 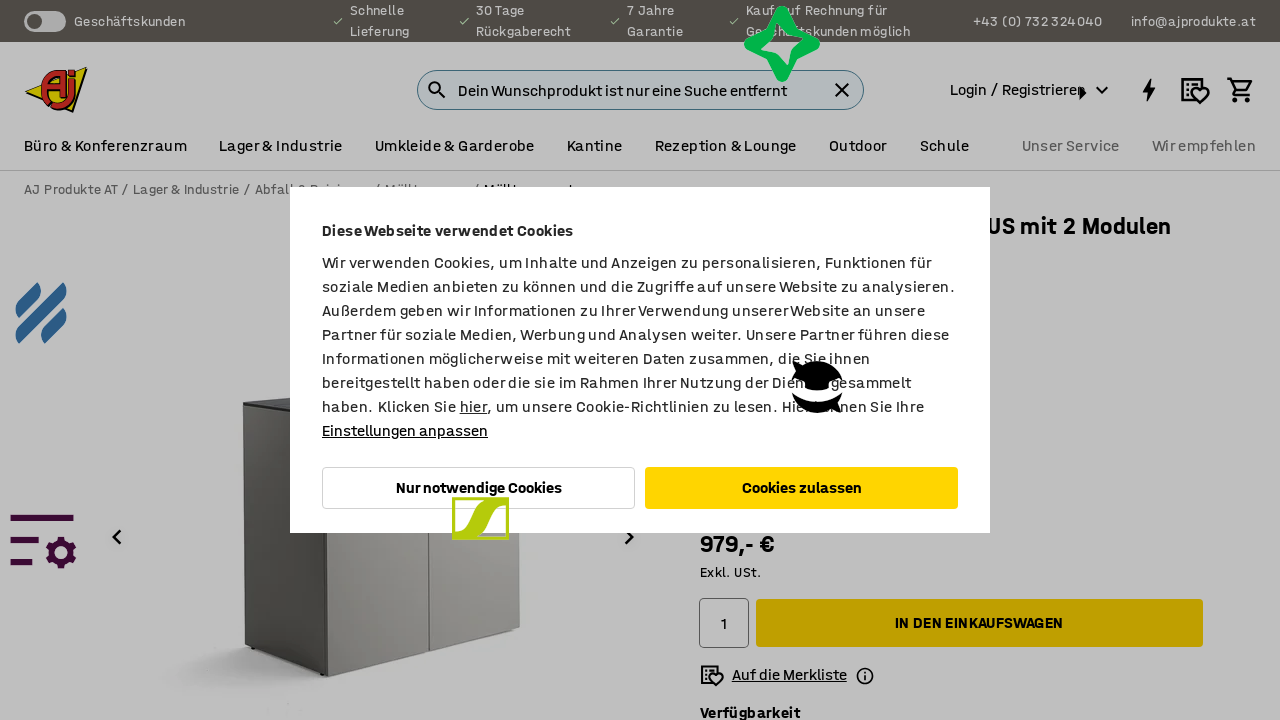 What do you see at coordinates (480, 518) in the screenshot?
I see `visit the Sennheiser website or app` at bounding box center [480, 518].